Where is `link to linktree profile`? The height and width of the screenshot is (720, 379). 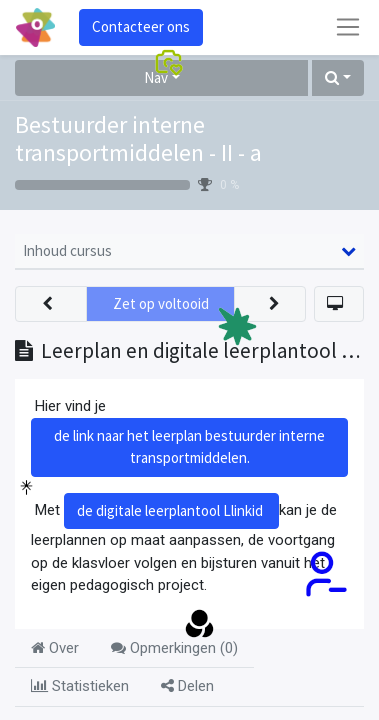
link to linktree profile is located at coordinates (26, 487).